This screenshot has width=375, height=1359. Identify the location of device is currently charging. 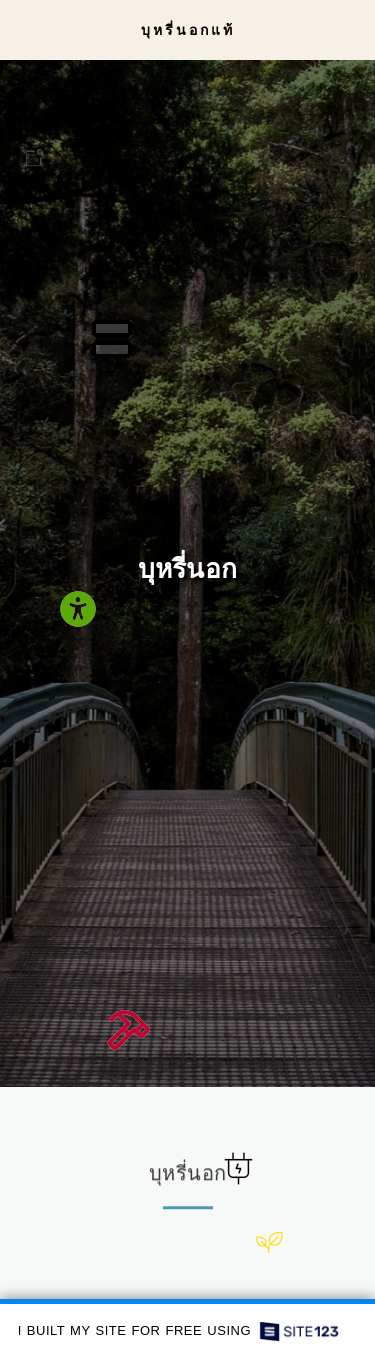
(238, 1168).